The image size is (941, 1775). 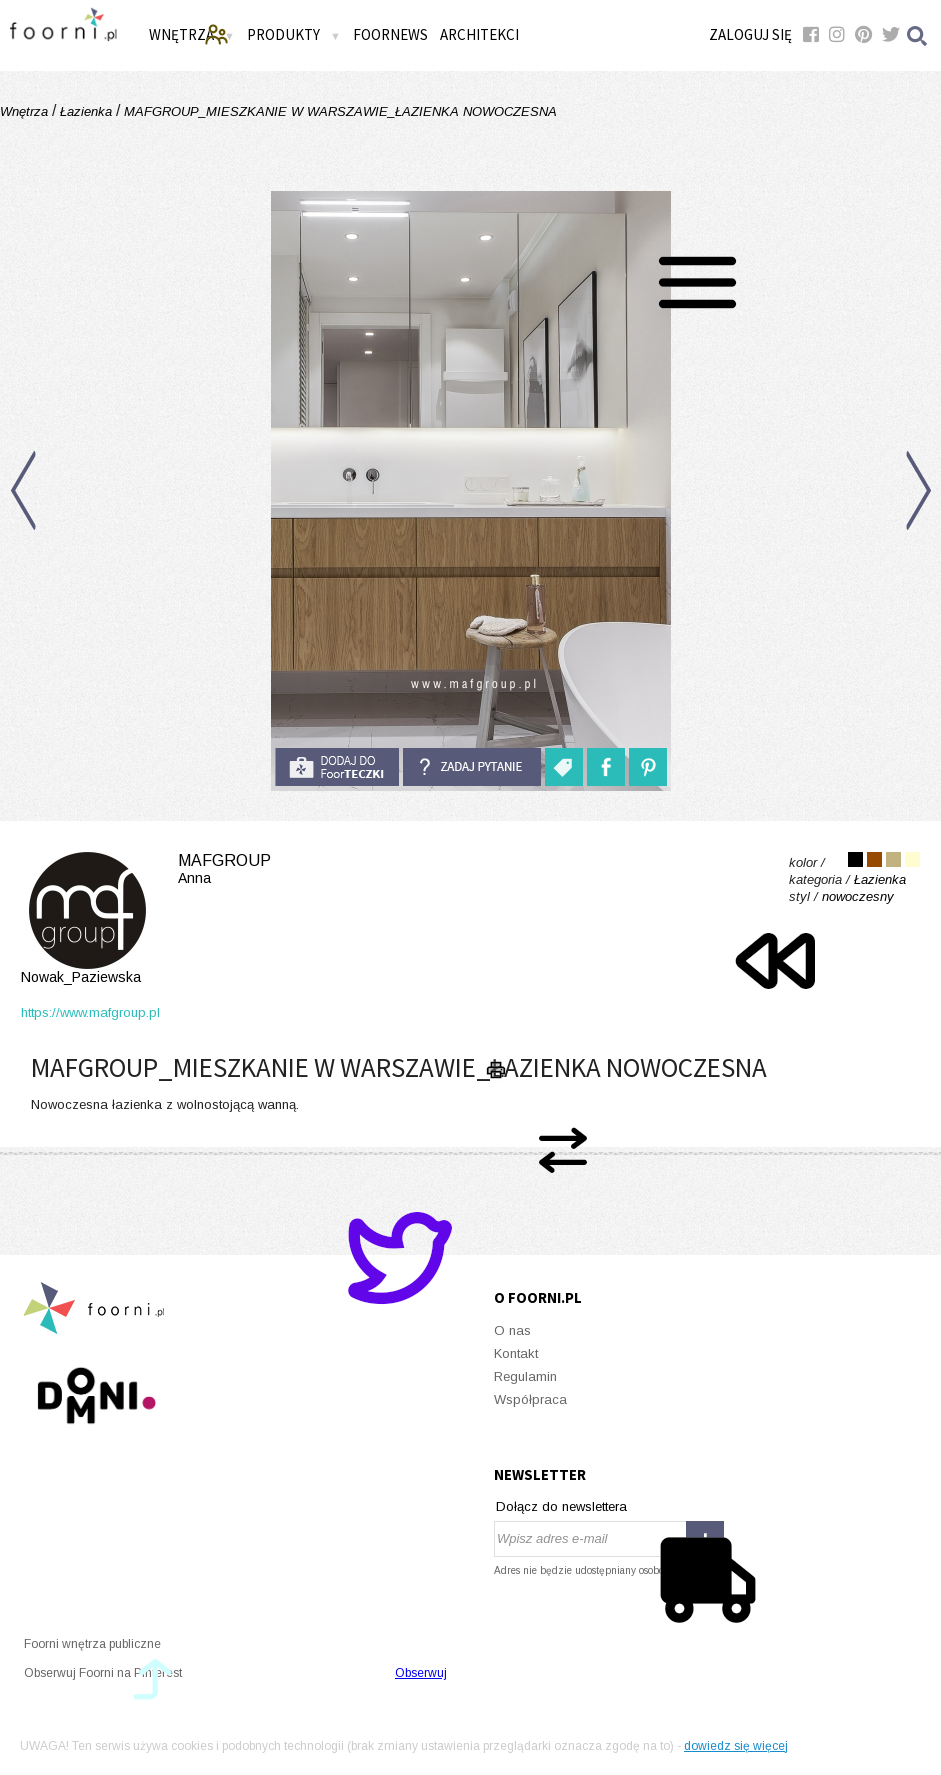 I want to click on navigate forward and up in a hierarchy, so click(x=152, y=1680).